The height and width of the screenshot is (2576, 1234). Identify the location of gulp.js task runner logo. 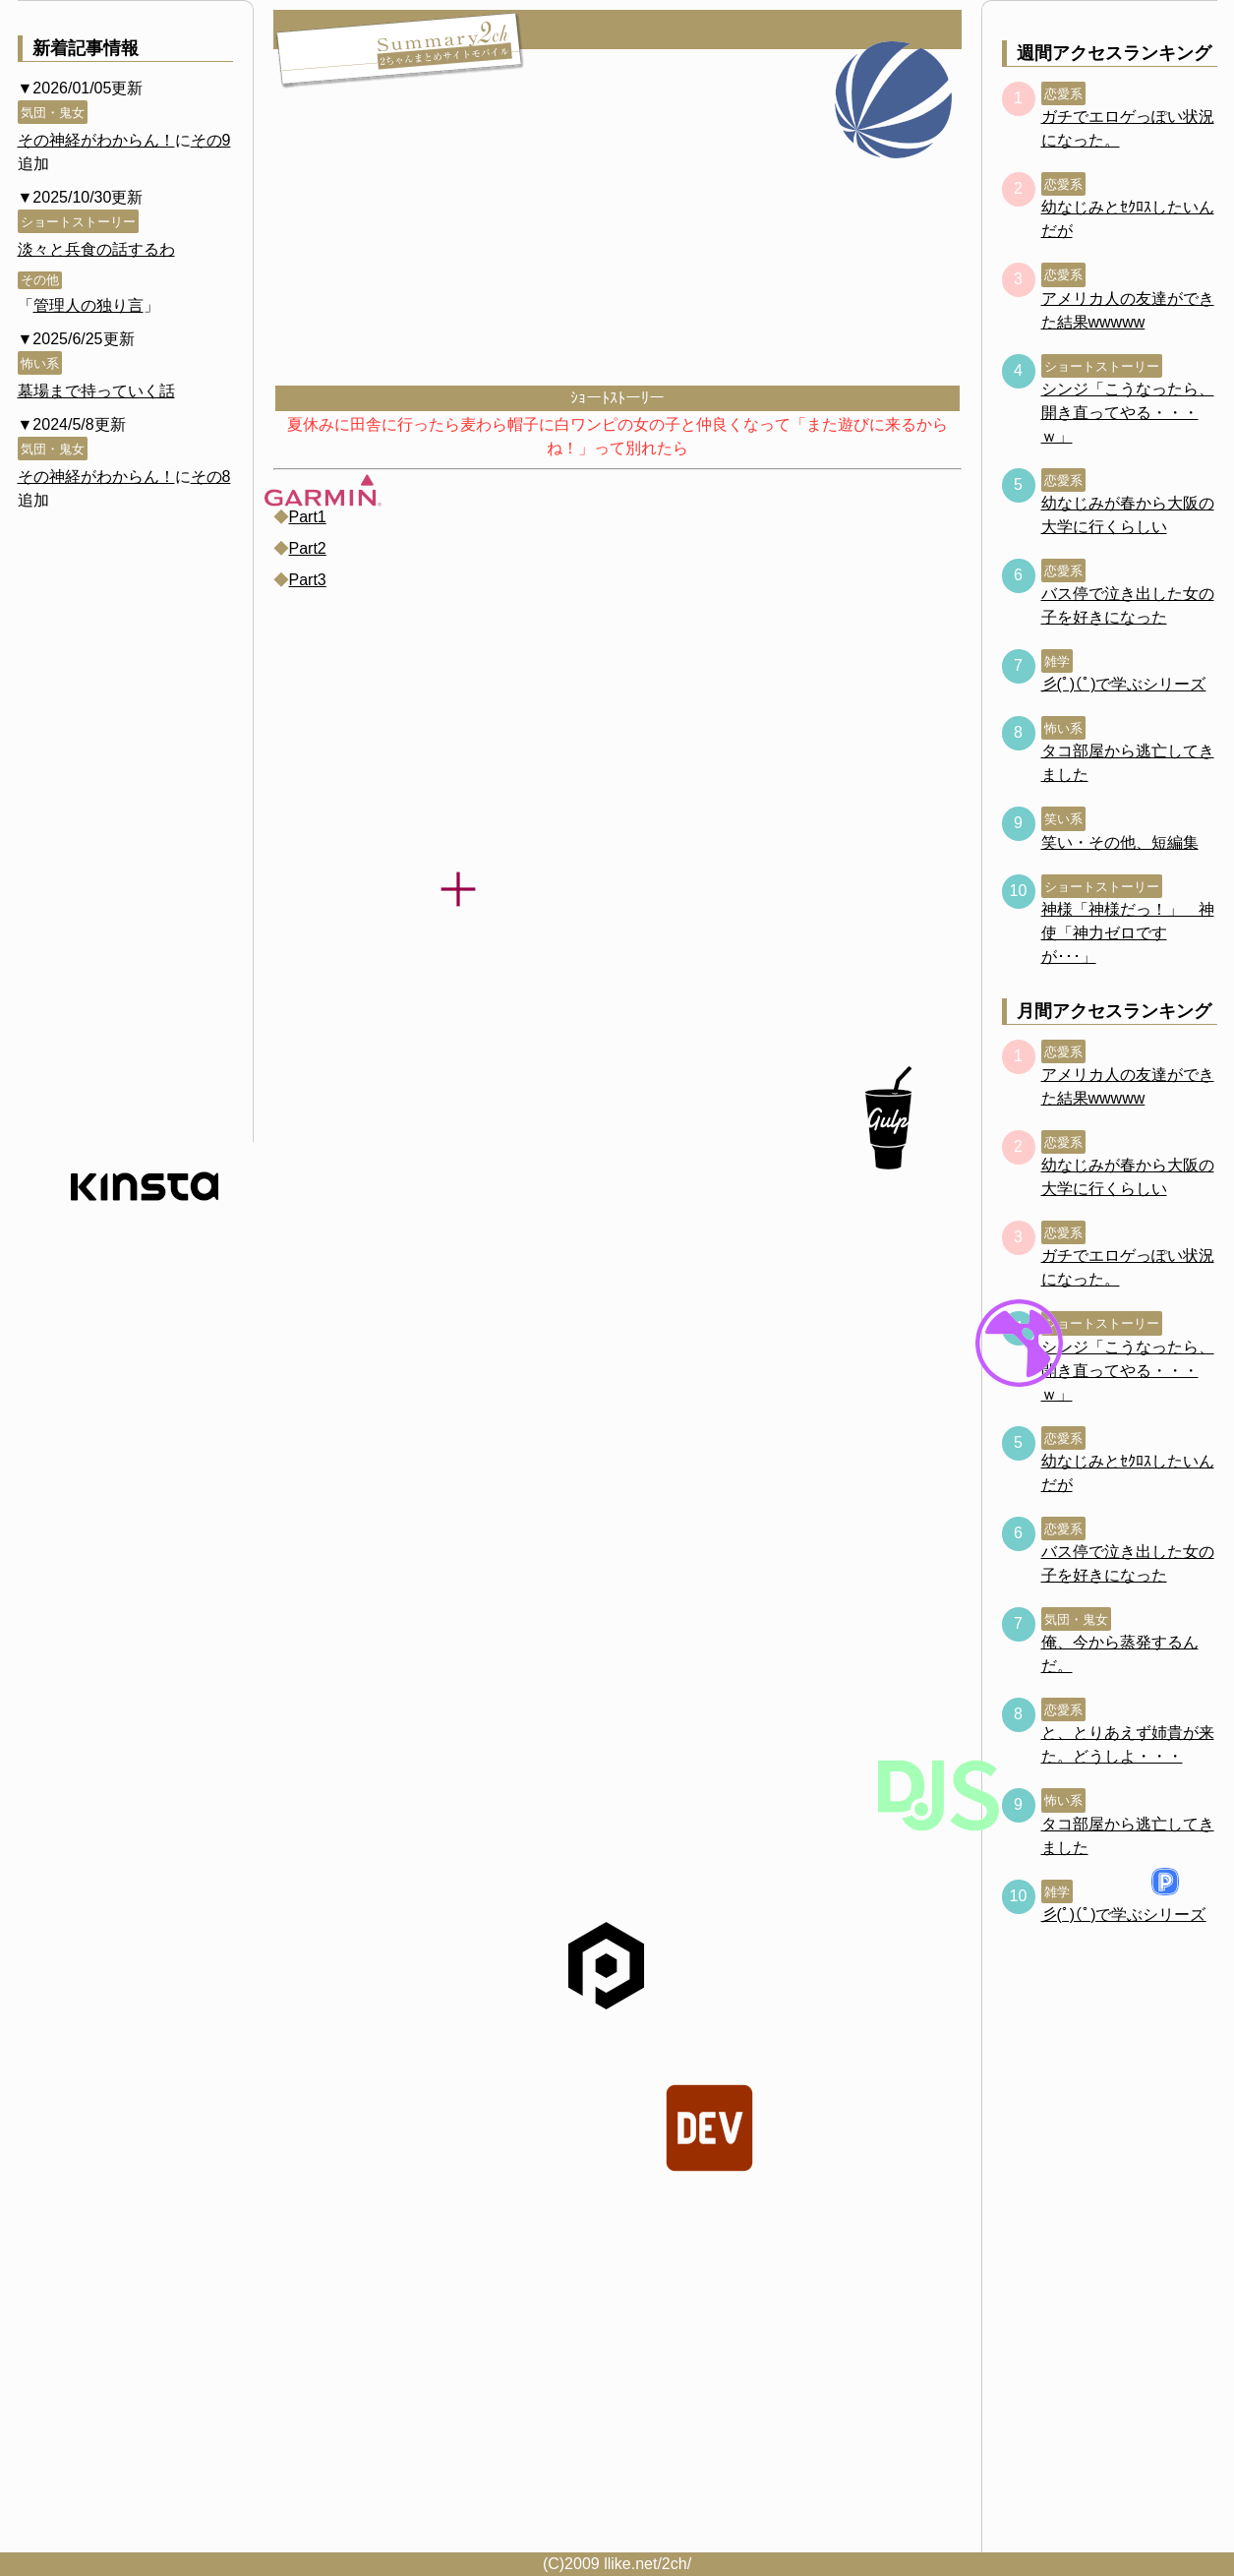
(888, 1117).